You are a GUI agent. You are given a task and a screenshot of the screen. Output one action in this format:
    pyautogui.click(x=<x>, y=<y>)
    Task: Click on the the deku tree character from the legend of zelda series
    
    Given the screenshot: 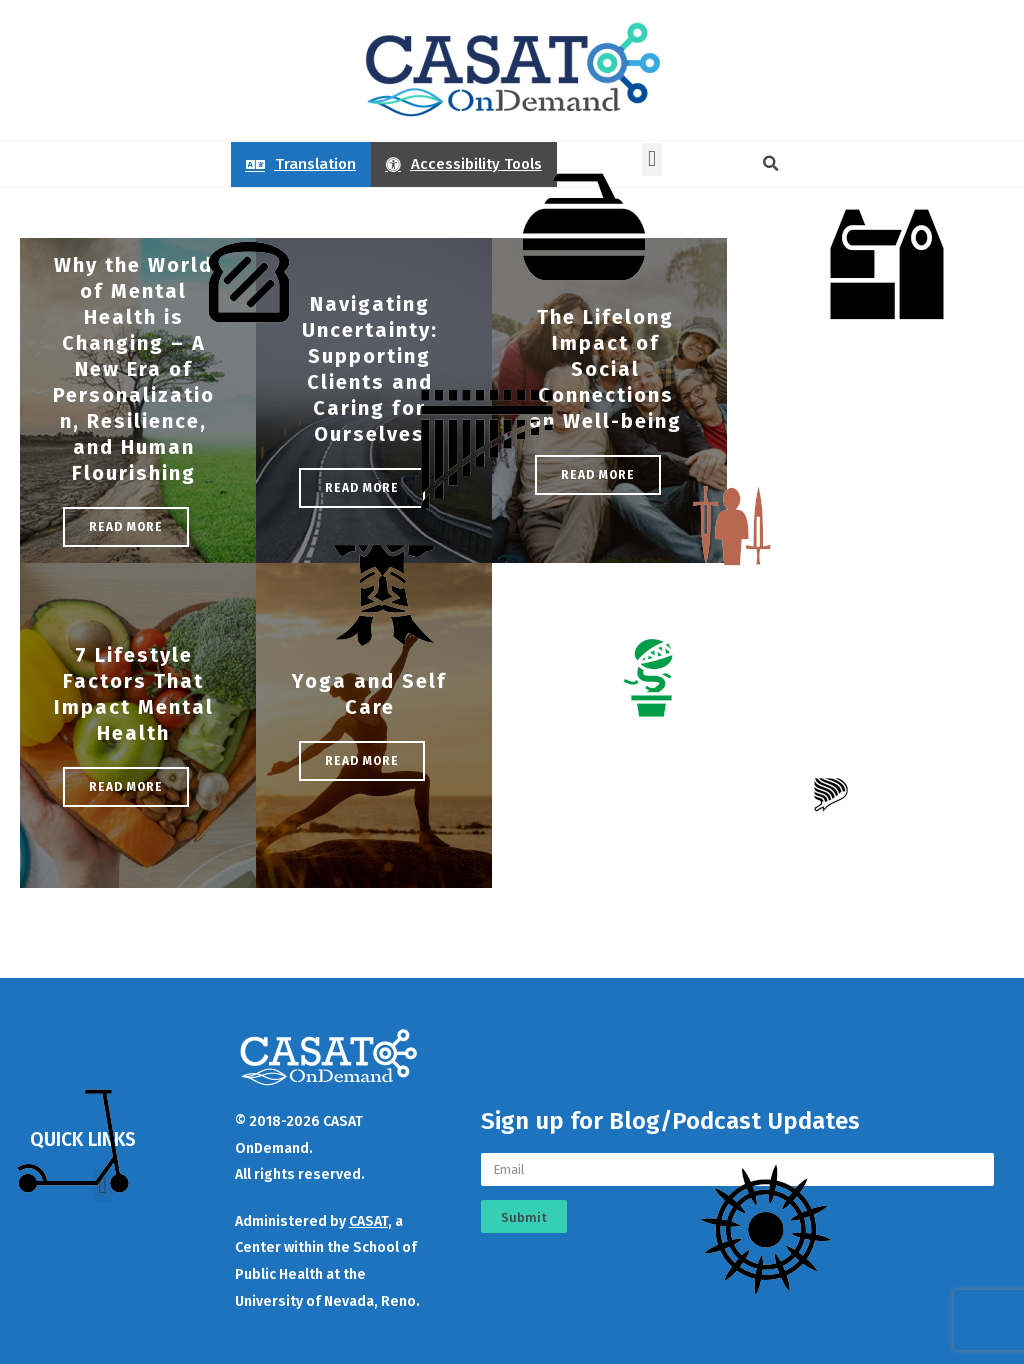 What is the action you would take?
    pyautogui.click(x=384, y=595)
    